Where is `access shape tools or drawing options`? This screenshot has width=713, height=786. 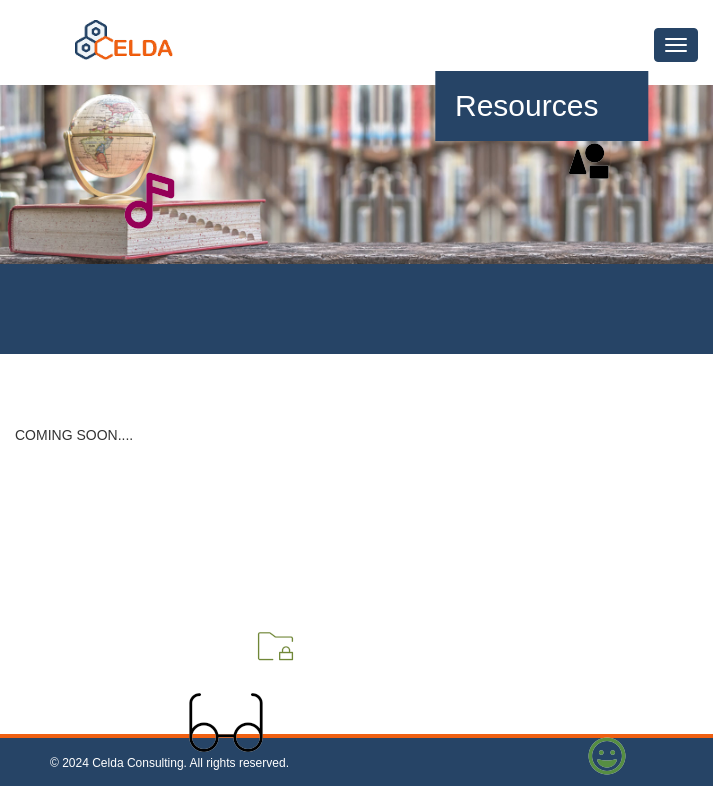 access shape tools or drawing options is located at coordinates (589, 162).